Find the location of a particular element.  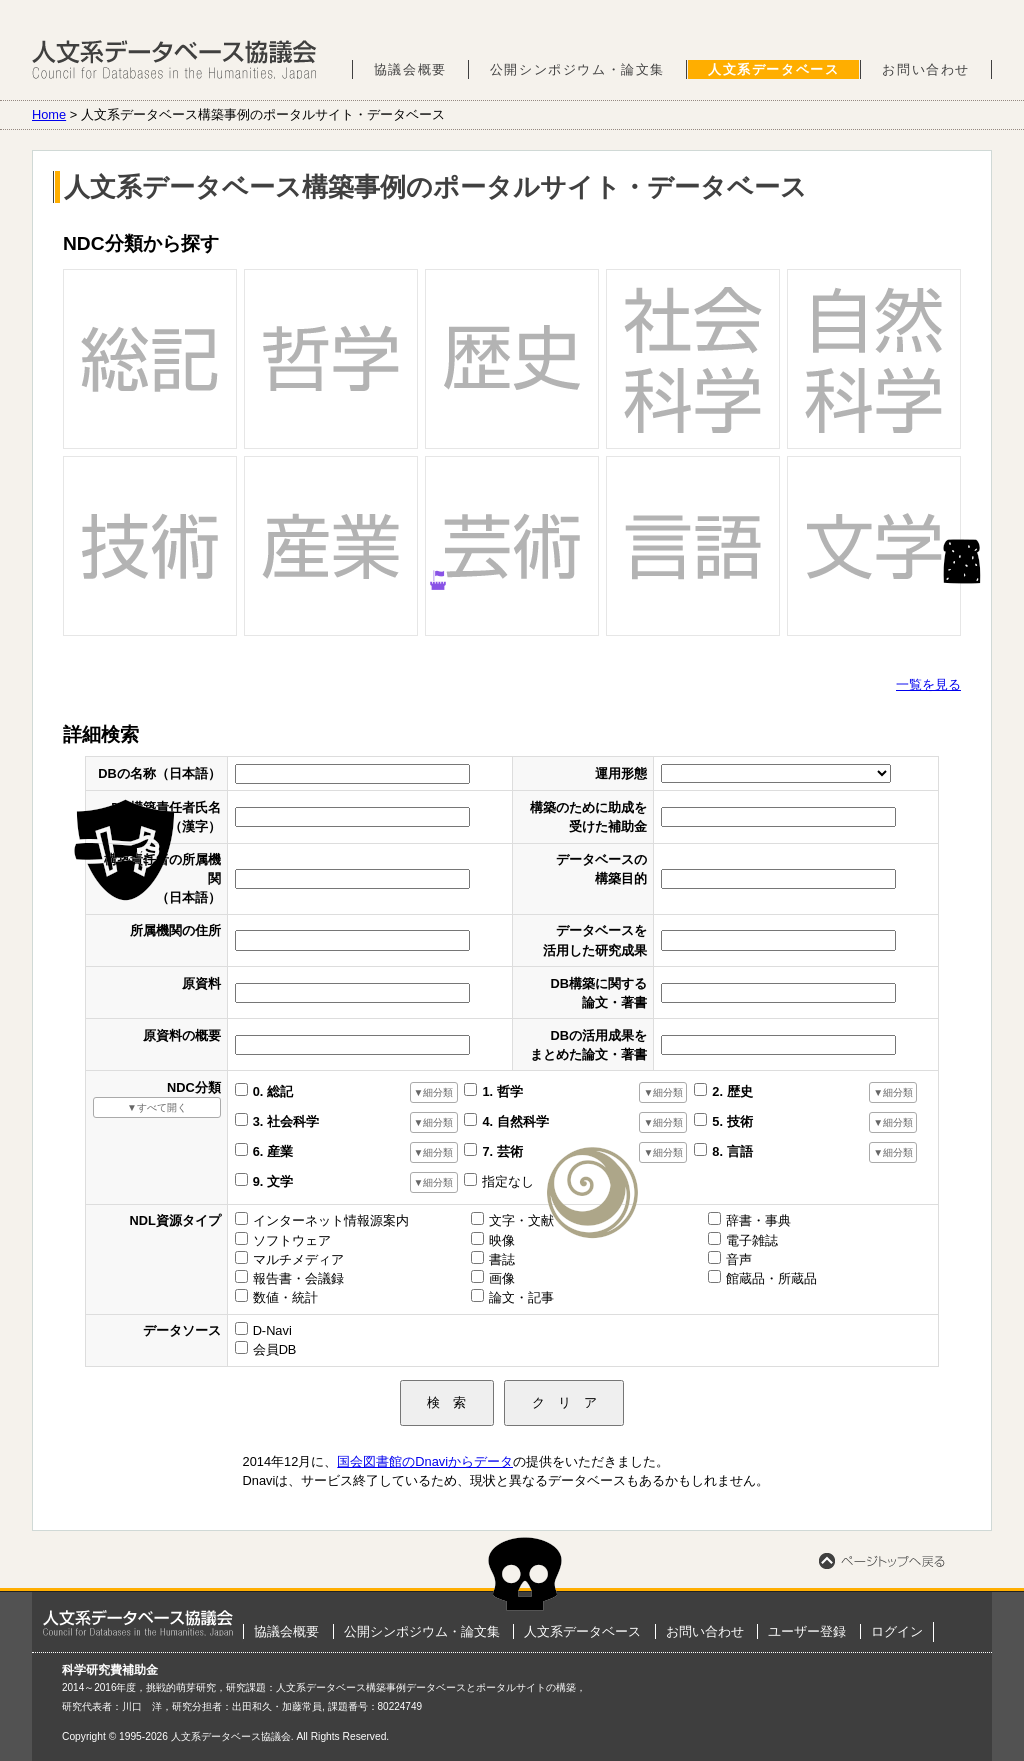

capture the flag or territory marker is located at coordinates (438, 580).